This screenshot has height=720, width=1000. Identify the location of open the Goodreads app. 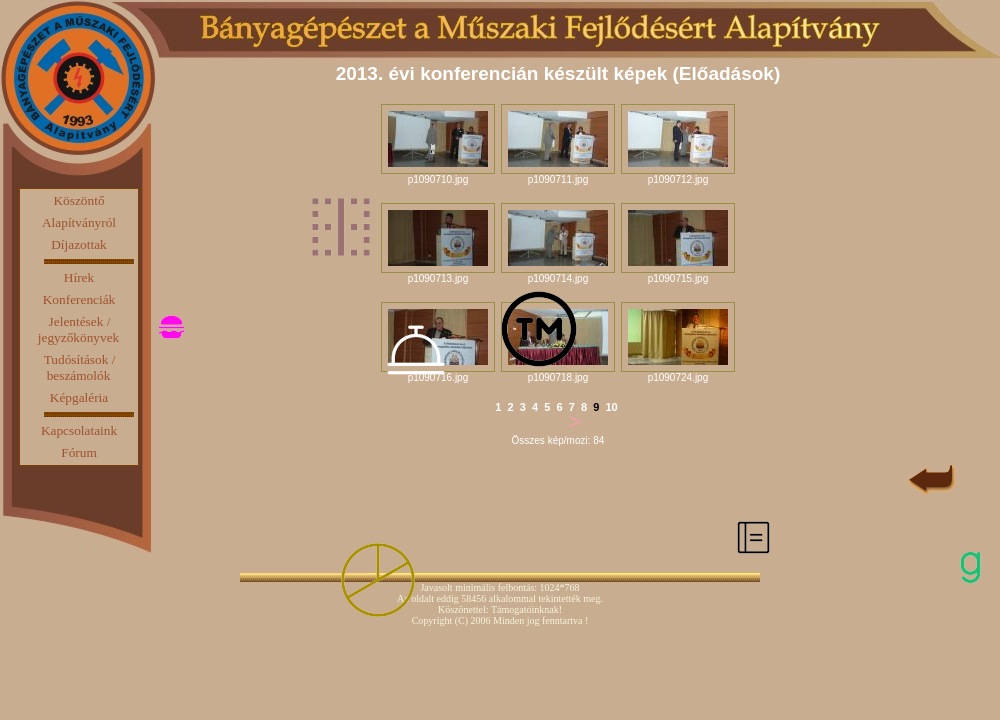
(970, 567).